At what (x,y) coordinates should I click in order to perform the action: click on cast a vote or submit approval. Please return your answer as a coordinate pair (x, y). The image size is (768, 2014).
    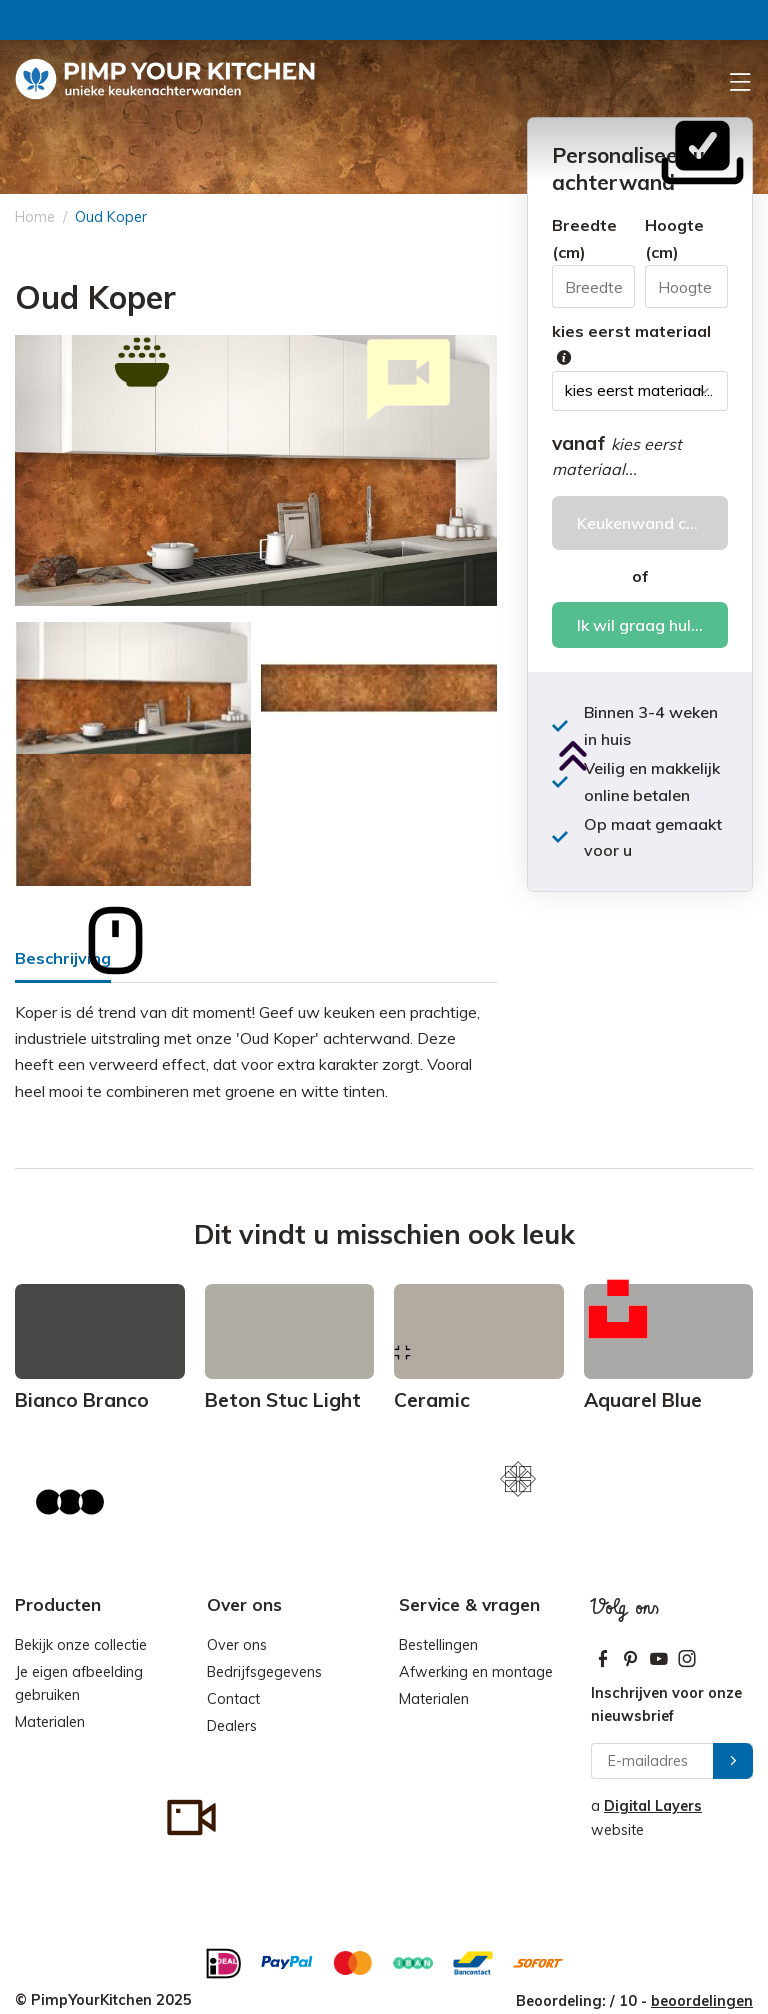
    Looking at the image, I should click on (702, 152).